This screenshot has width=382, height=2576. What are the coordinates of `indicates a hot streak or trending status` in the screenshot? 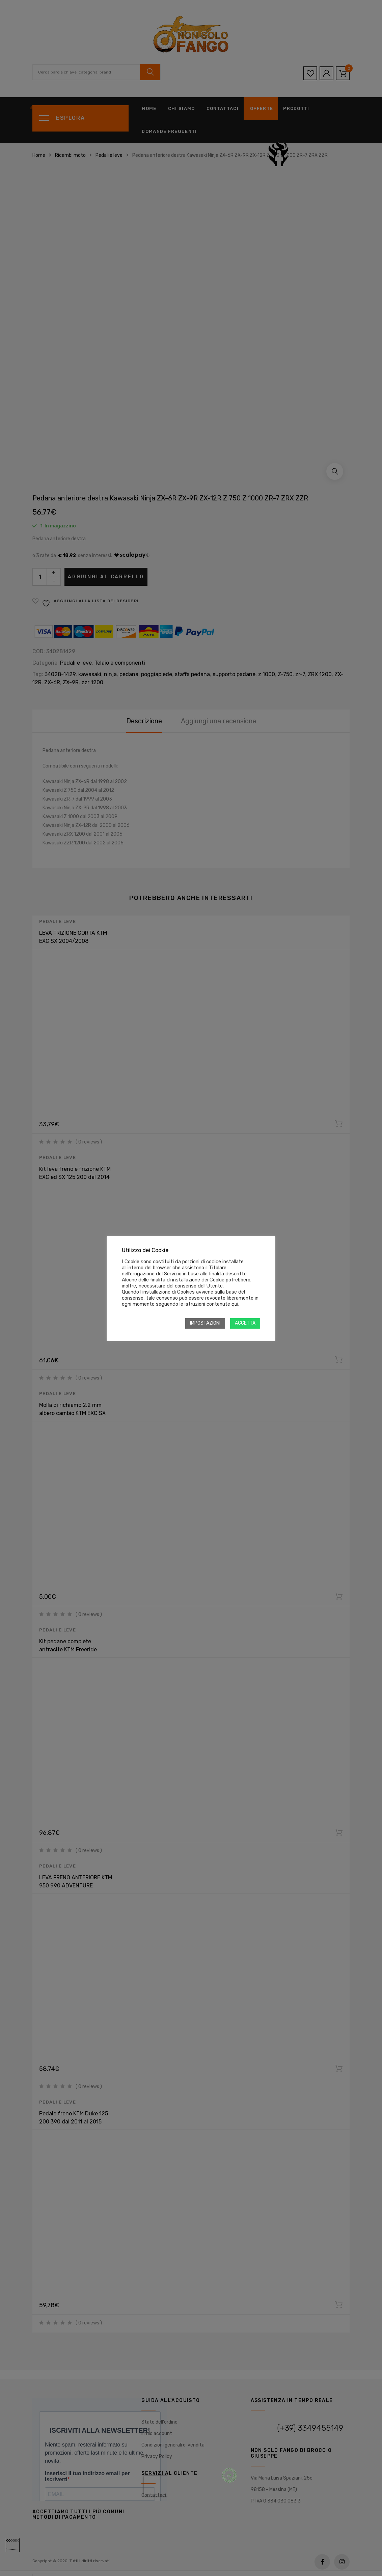 It's located at (278, 154).